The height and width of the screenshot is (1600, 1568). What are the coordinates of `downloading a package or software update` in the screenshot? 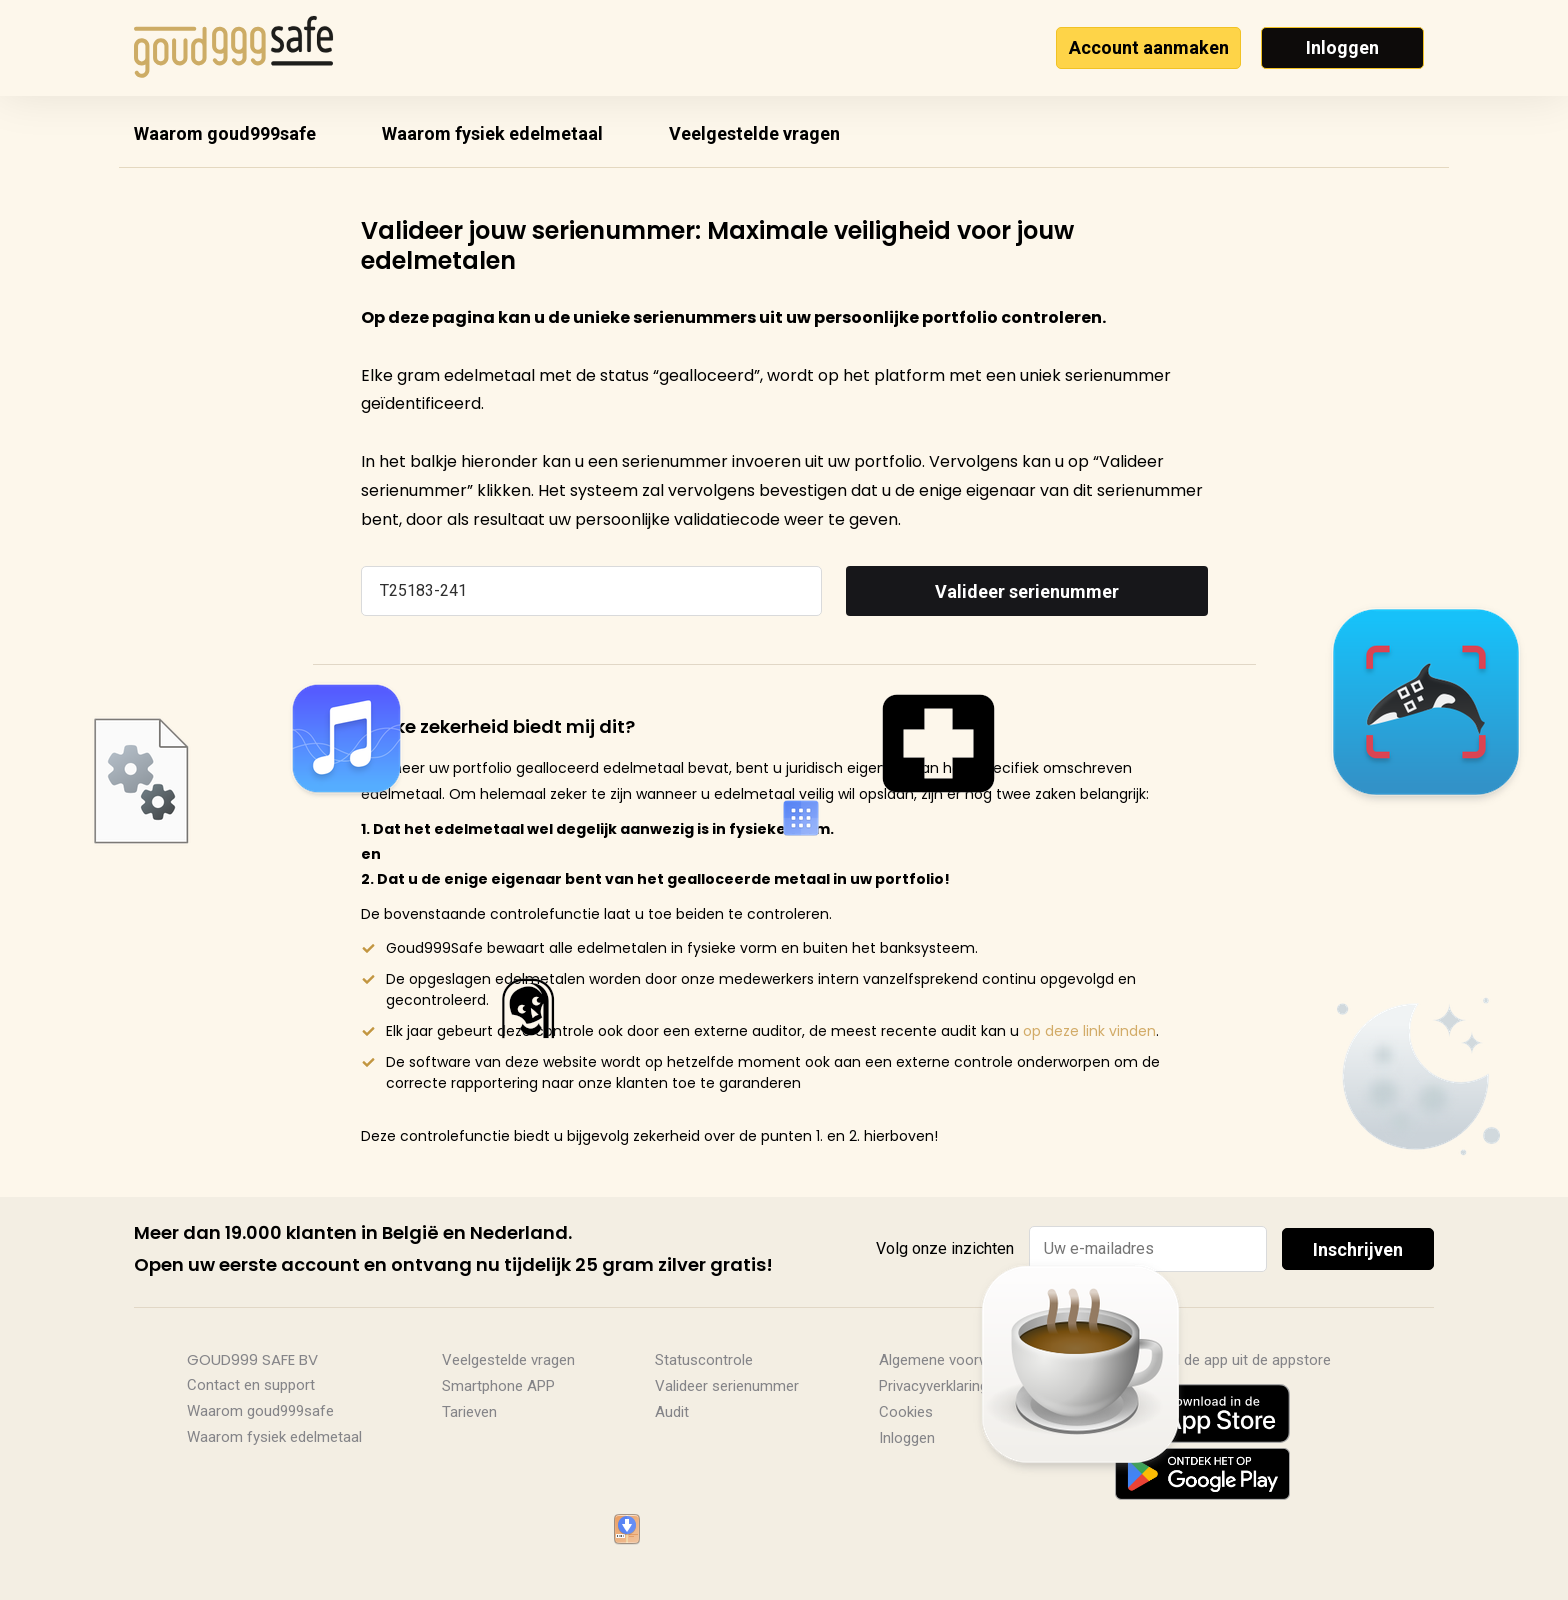 It's located at (627, 1529).